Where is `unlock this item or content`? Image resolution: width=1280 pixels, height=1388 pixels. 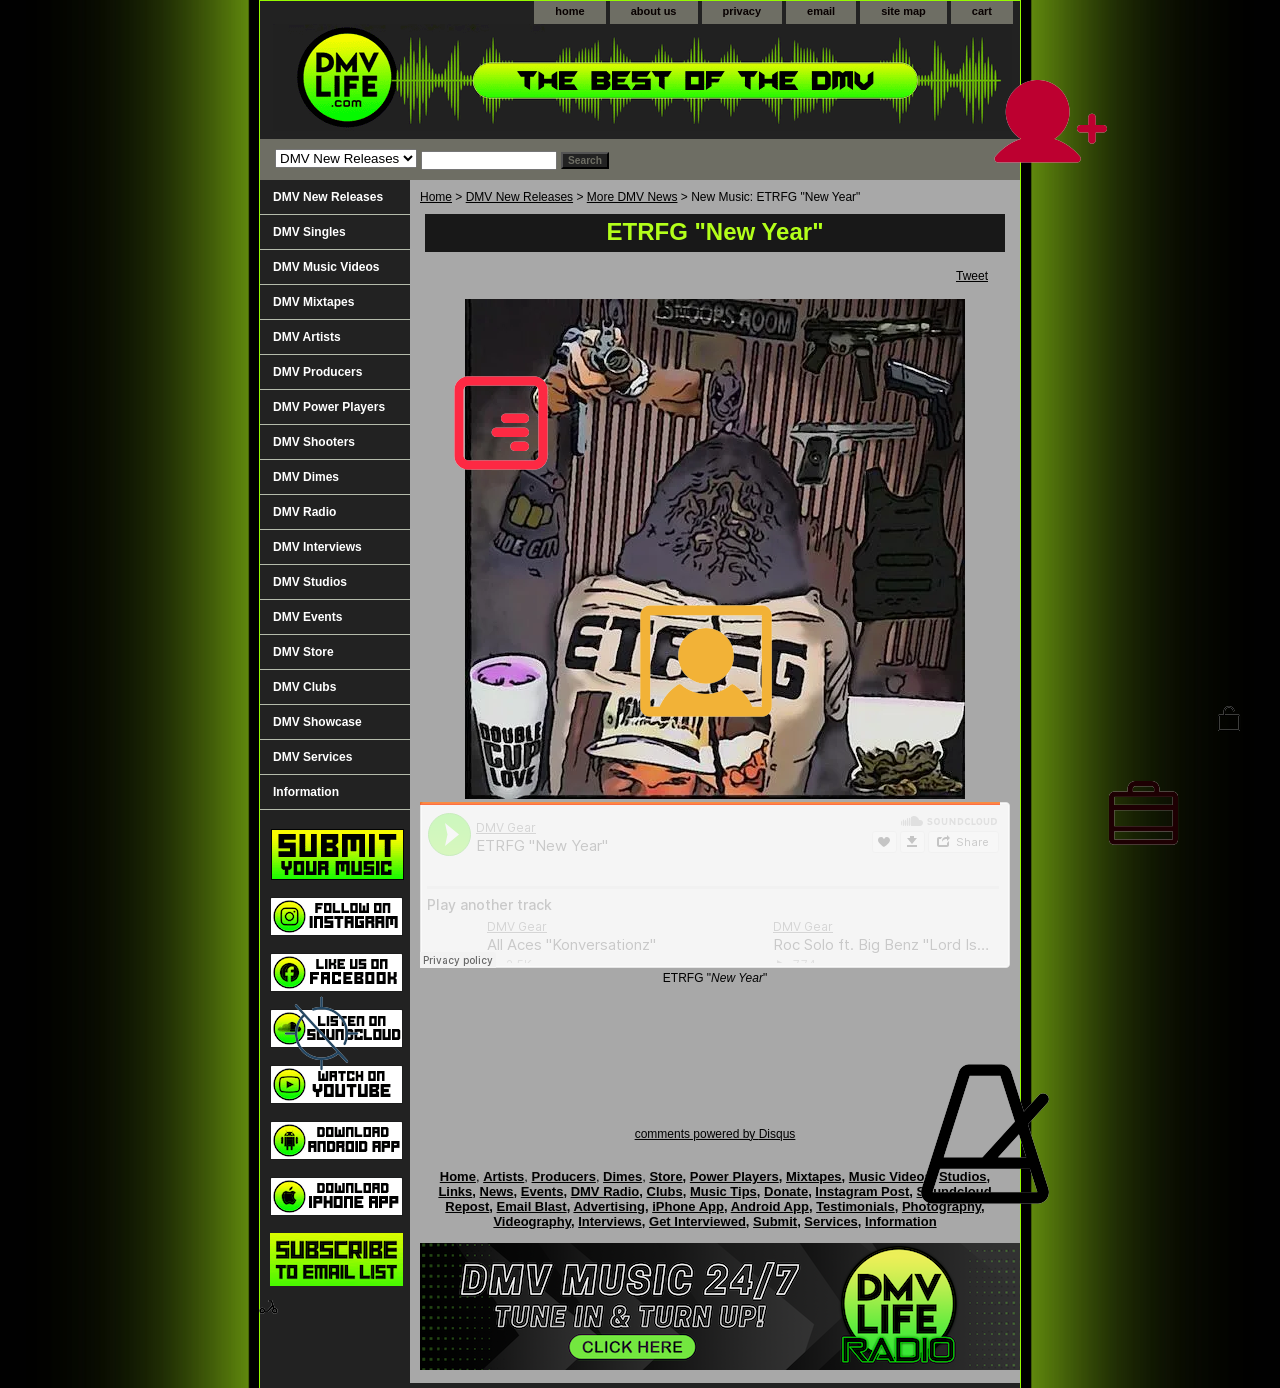
unlock this item or content is located at coordinates (1229, 720).